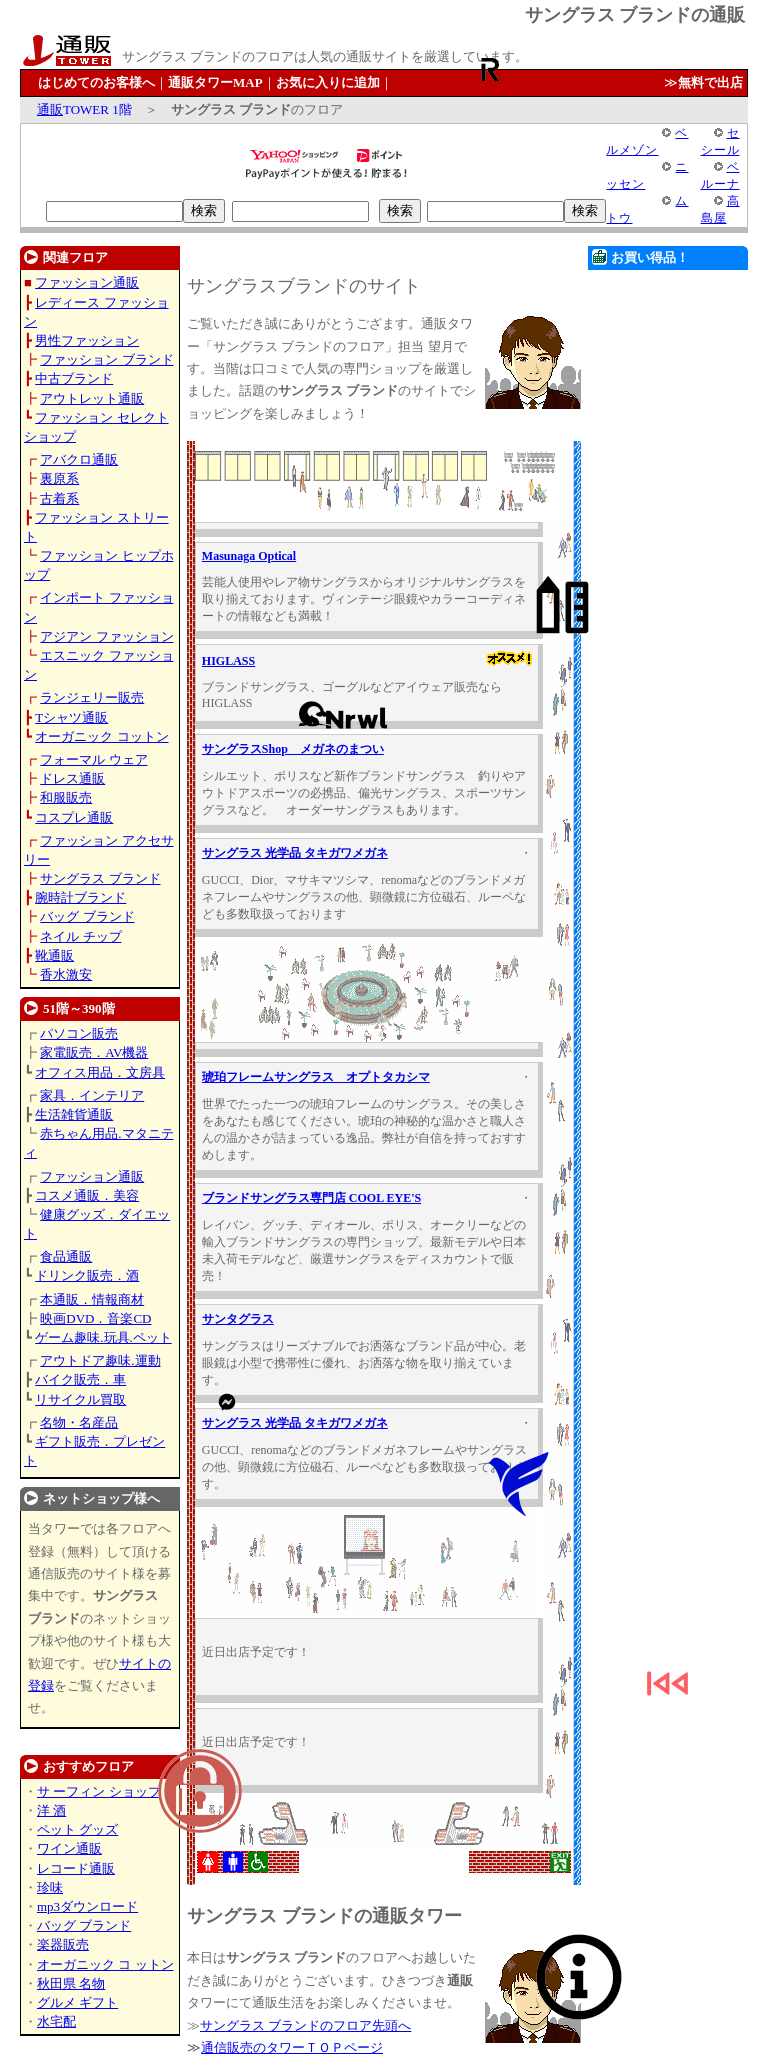  Describe the element at coordinates (490, 69) in the screenshot. I see `open the Revolut banking app` at that location.